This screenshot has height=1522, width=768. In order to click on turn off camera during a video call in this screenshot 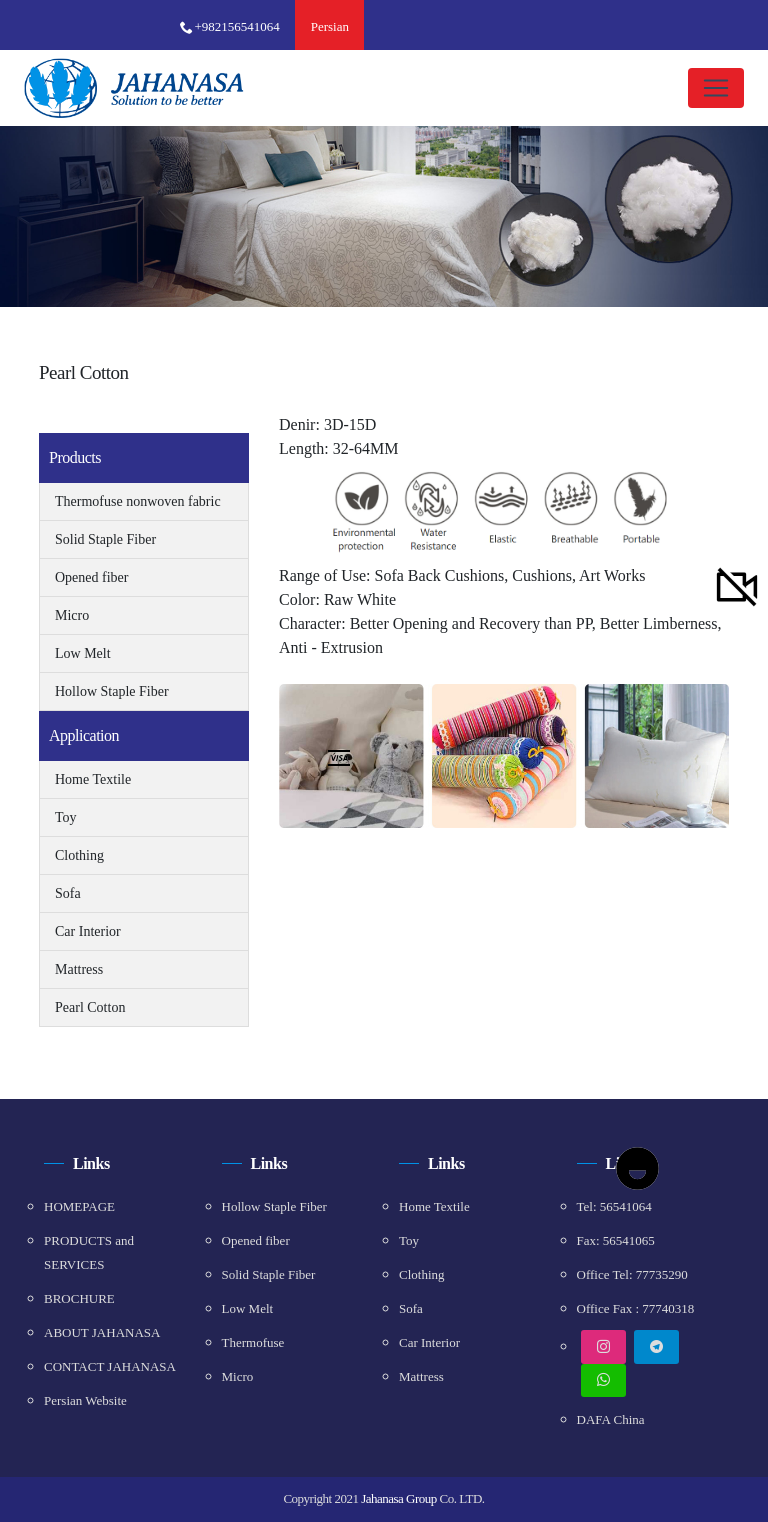, I will do `click(737, 587)`.